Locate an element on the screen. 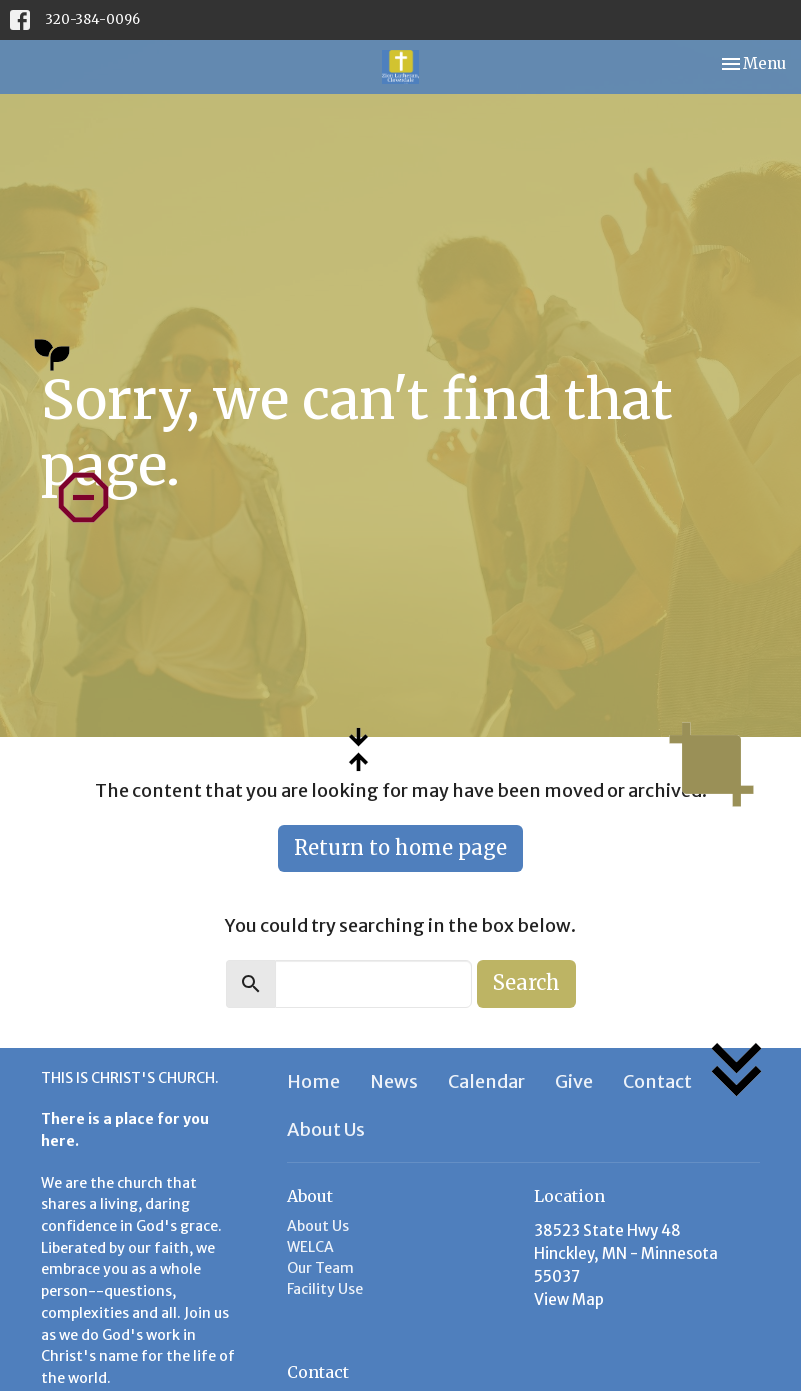 Image resolution: width=801 pixels, height=1391 pixels. scroll down to see more content is located at coordinates (736, 1067).